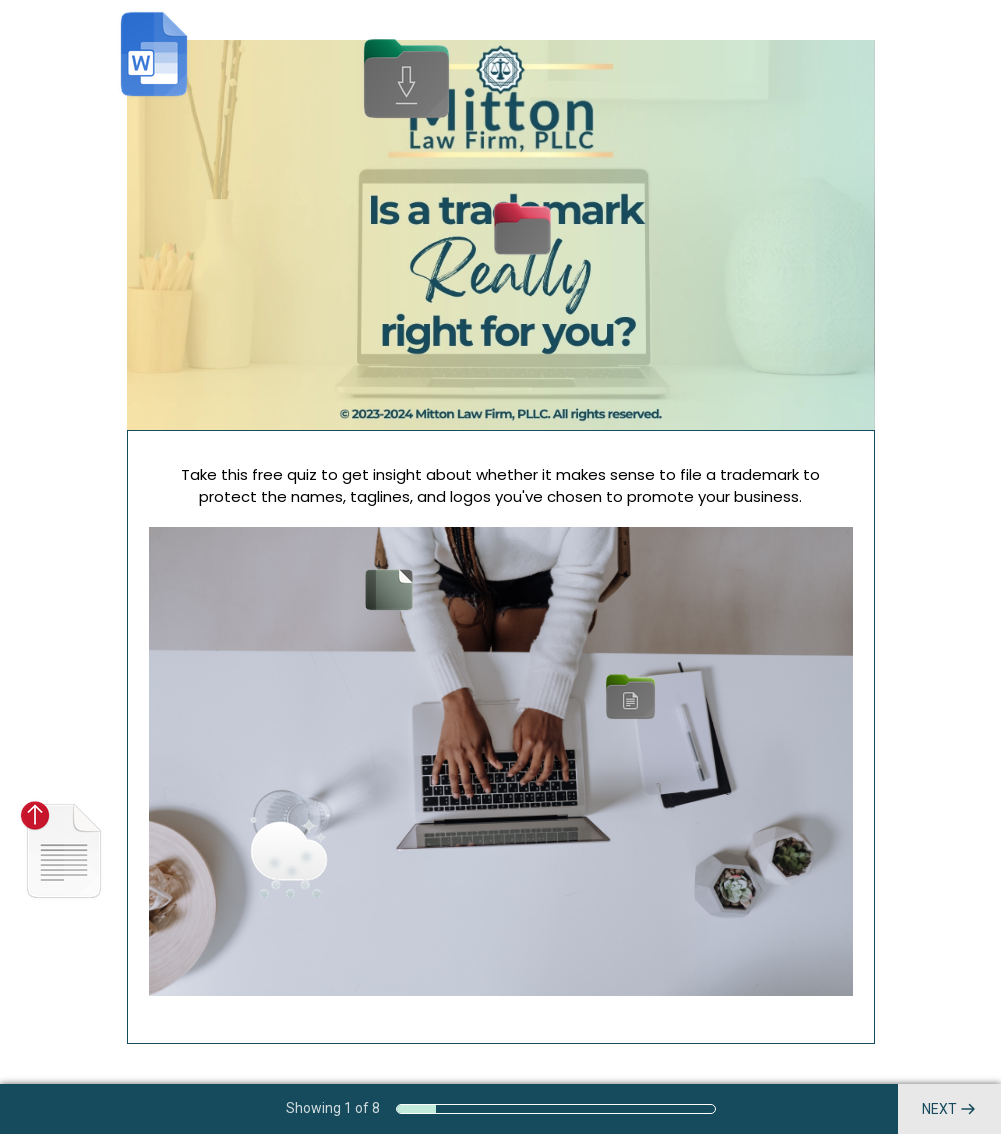  I want to click on microsoft word document file, so click(154, 54).